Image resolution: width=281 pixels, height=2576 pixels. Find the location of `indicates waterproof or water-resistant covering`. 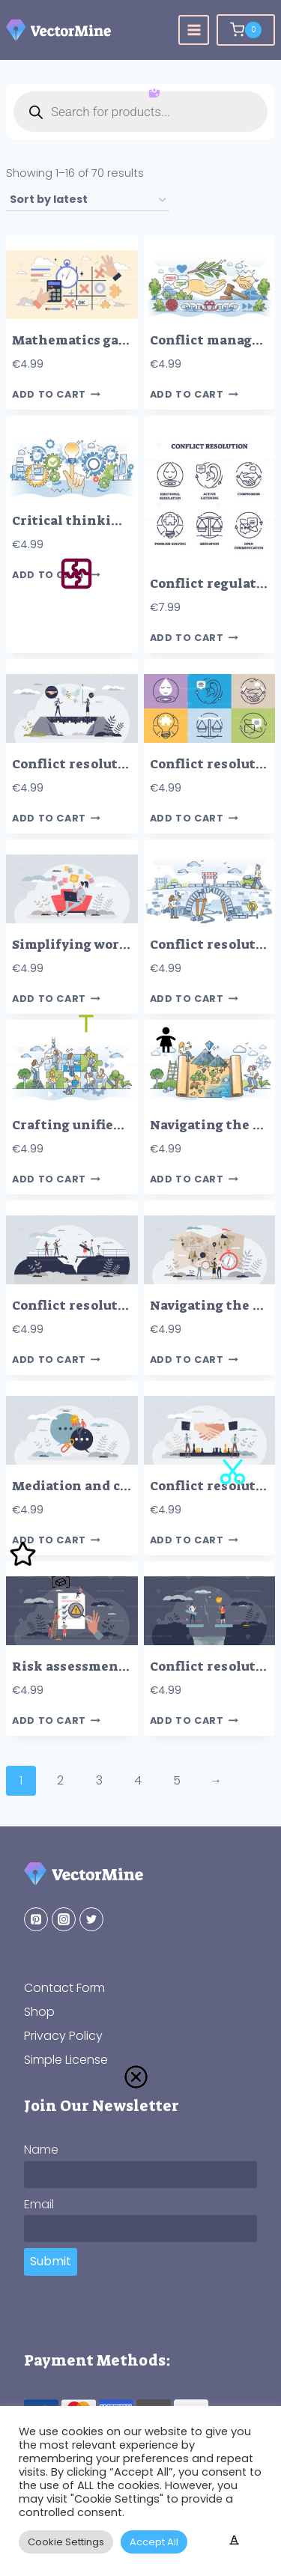

indicates waterproof or water-resistant covering is located at coordinates (154, 94).